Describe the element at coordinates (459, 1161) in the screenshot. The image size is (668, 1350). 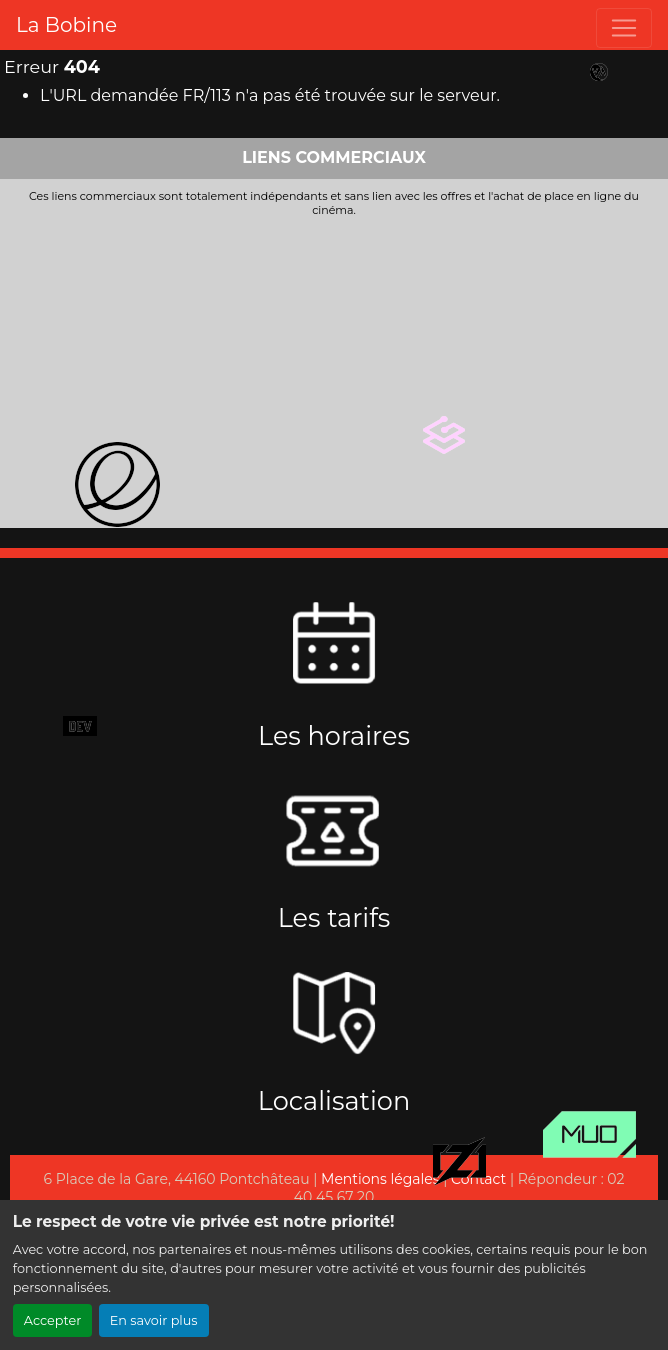
I see `zig programming language logo` at that location.